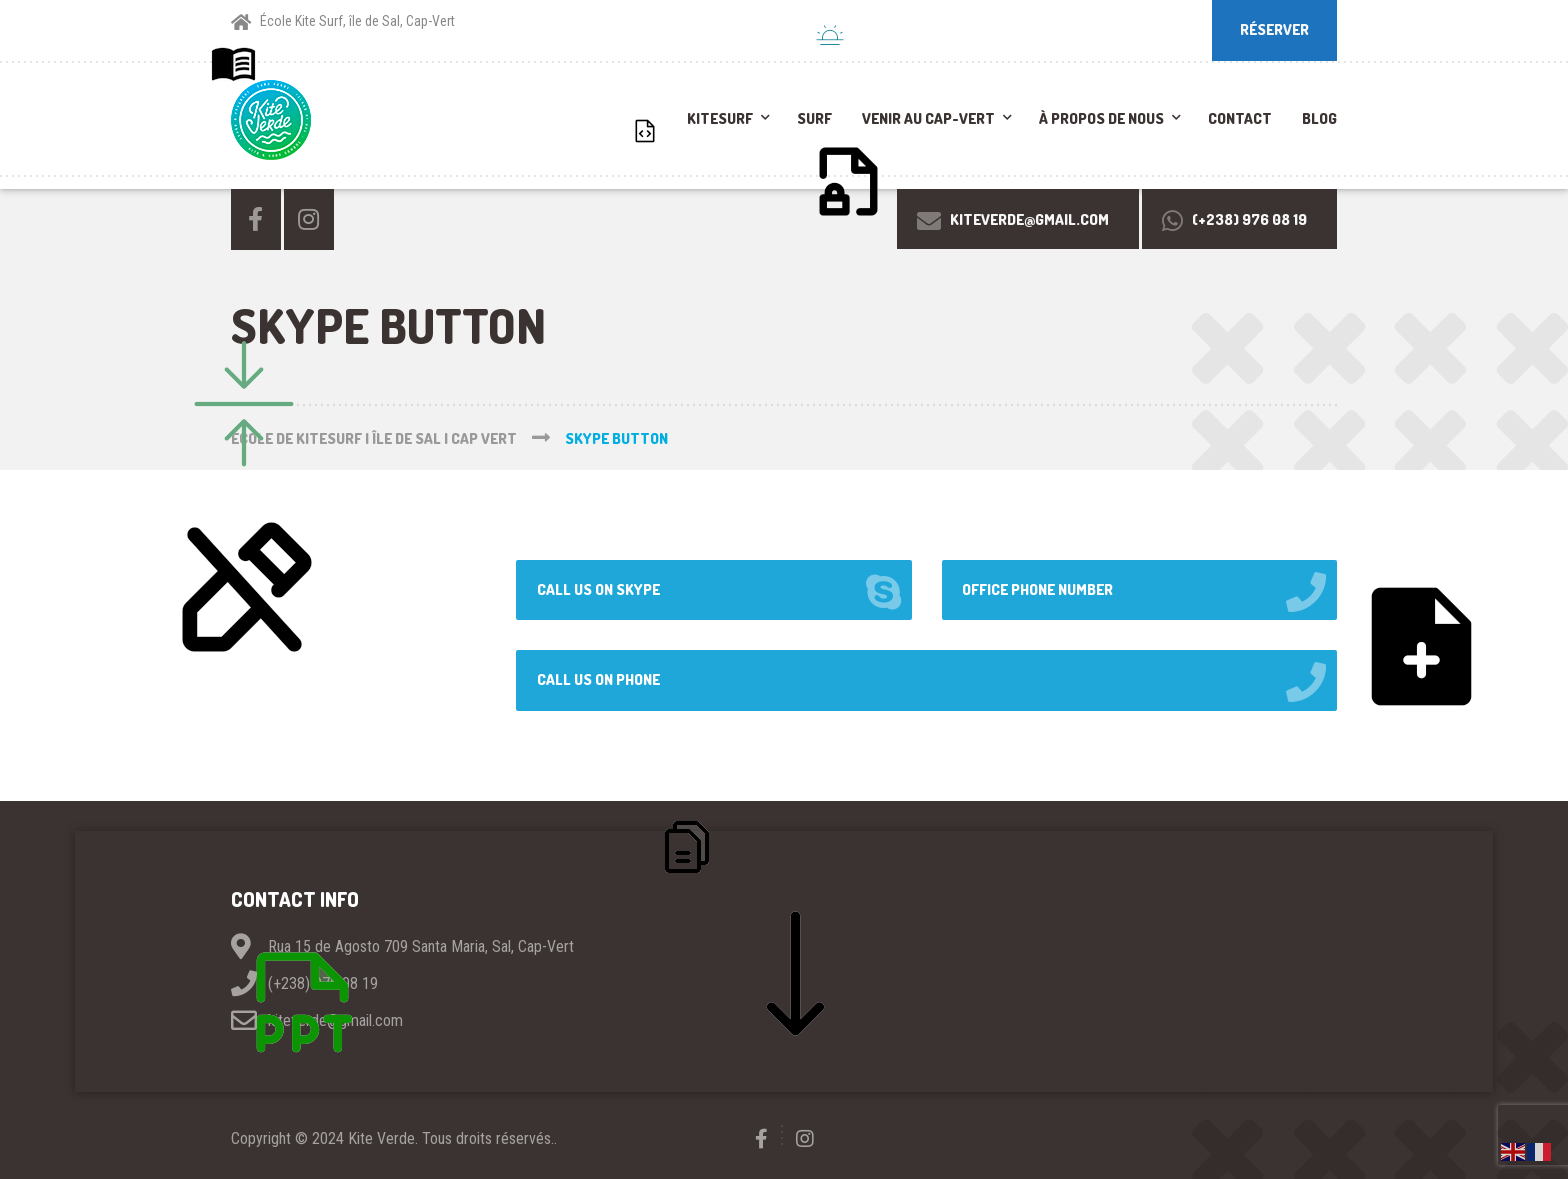 Image resolution: width=1568 pixels, height=1179 pixels. I want to click on create a new file, so click(1421, 646).